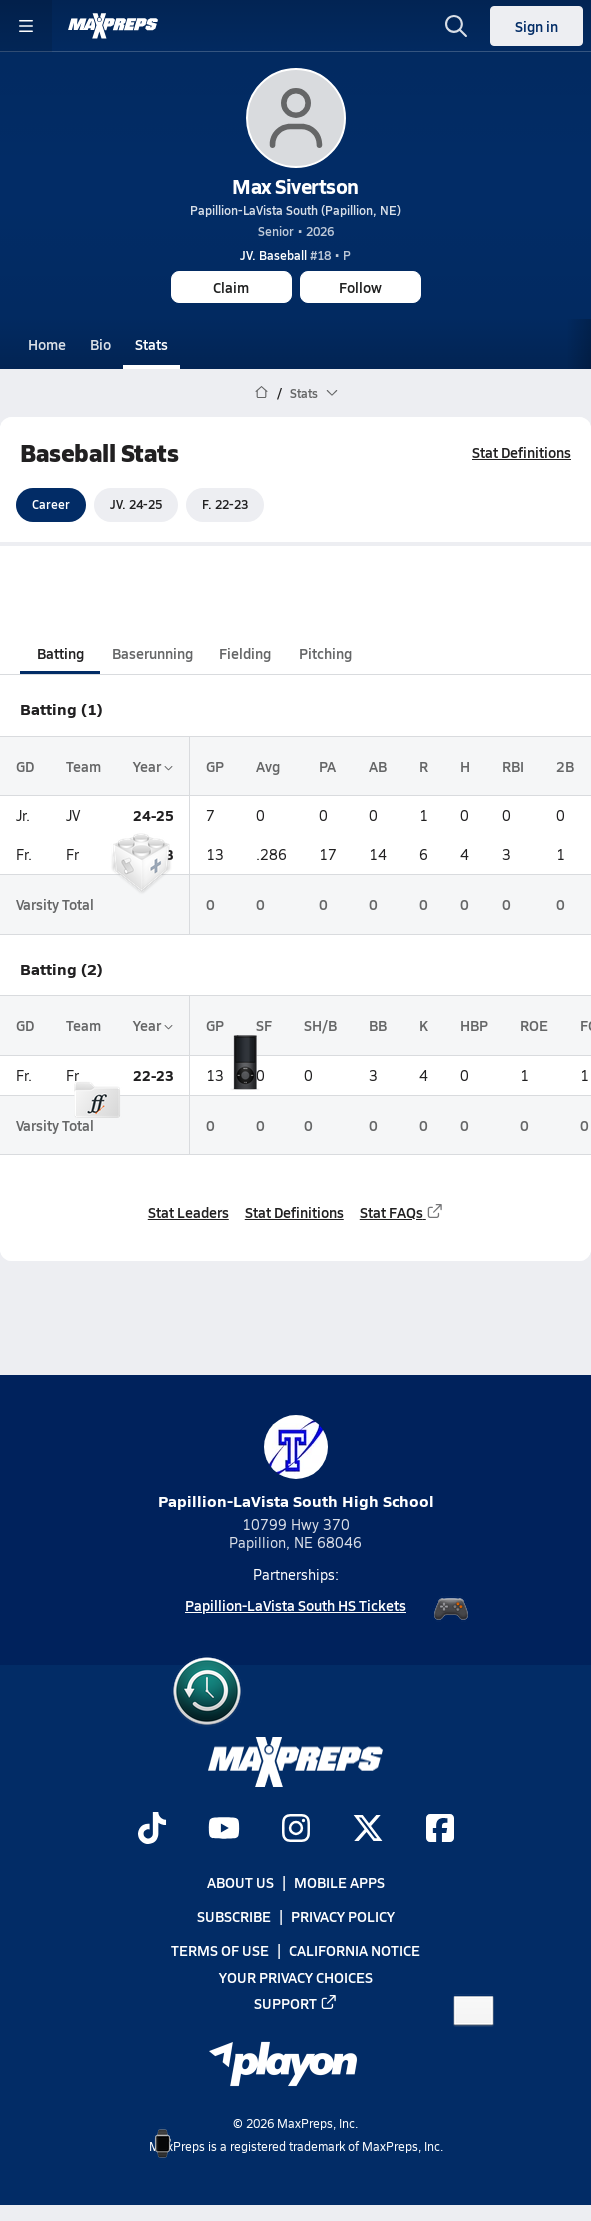 The width and height of the screenshot is (591, 2221). Describe the element at coordinates (245, 1063) in the screenshot. I see `access iPod device settings` at that location.